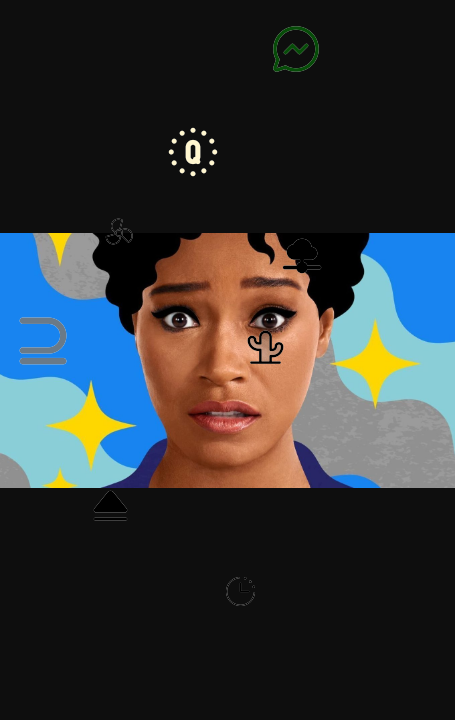  What do you see at coordinates (296, 49) in the screenshot?
I see `open Facebook Messenger` at bounding box center [296, 49].